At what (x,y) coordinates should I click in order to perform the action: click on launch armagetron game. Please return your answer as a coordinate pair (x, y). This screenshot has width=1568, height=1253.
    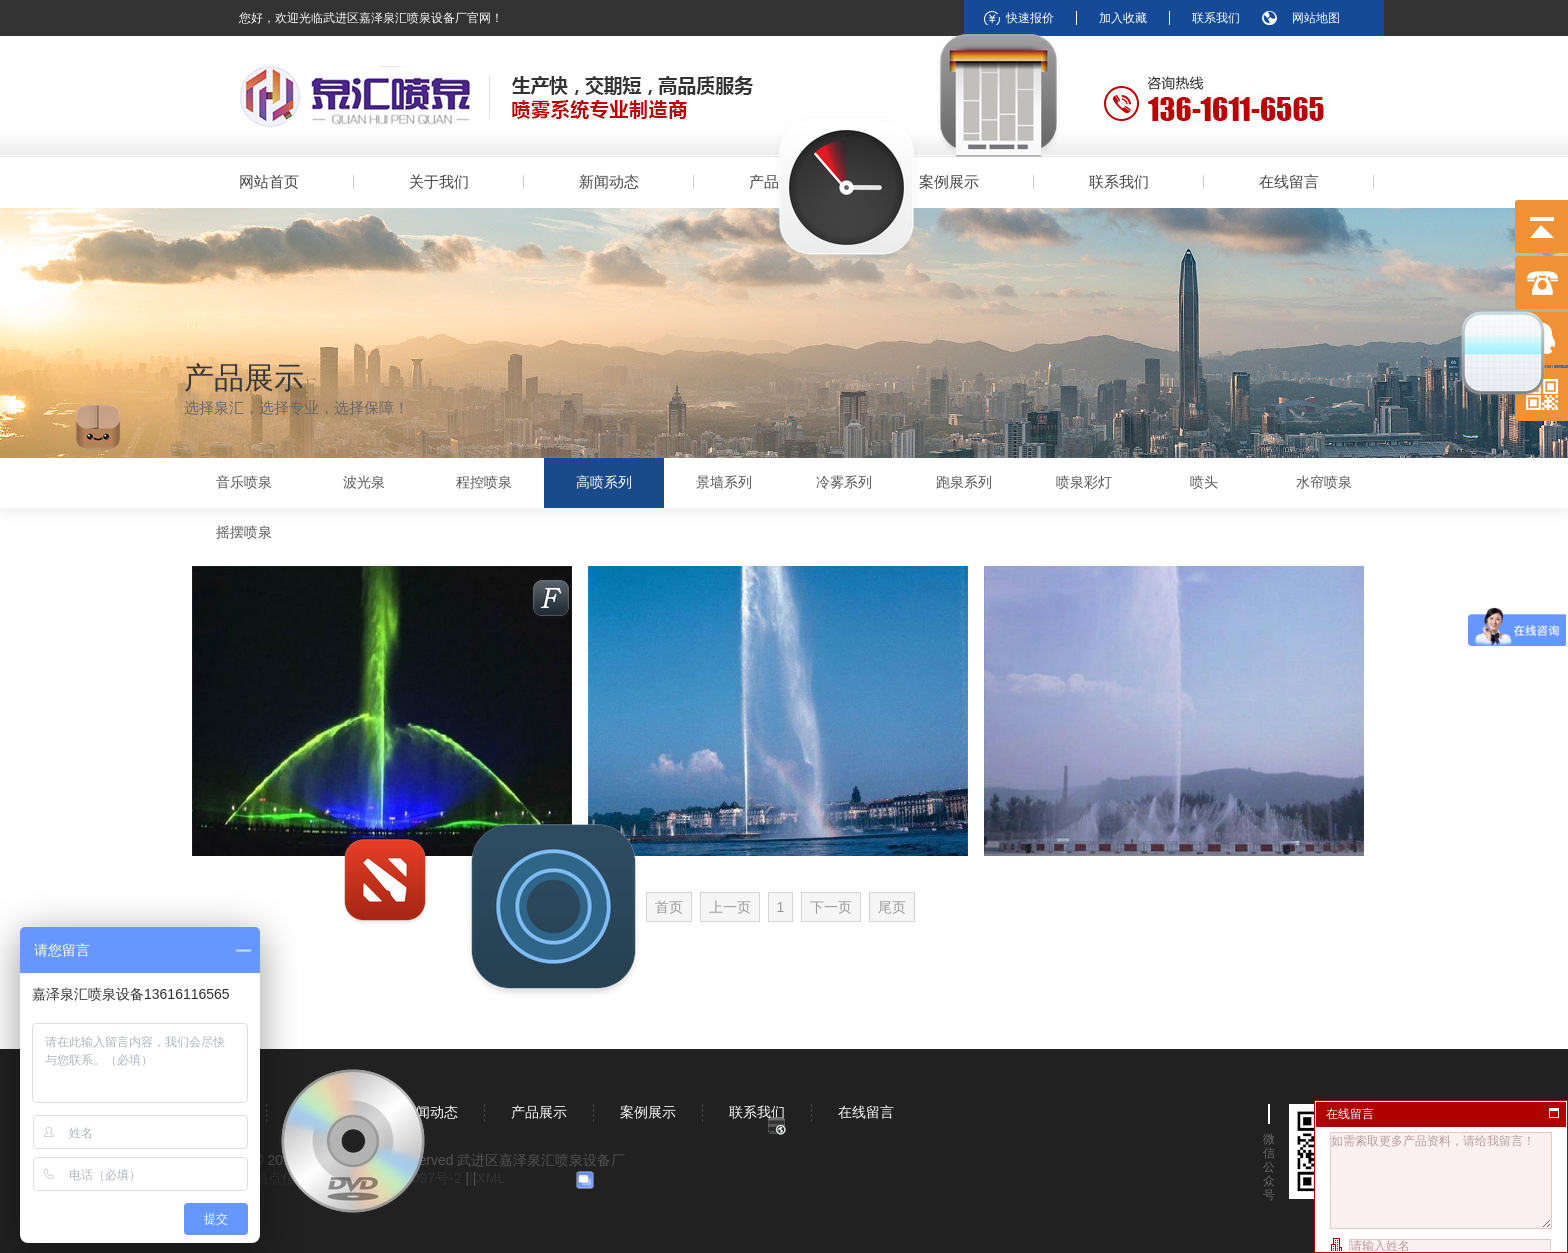
    Looking at the image, I should click on (553, 906).